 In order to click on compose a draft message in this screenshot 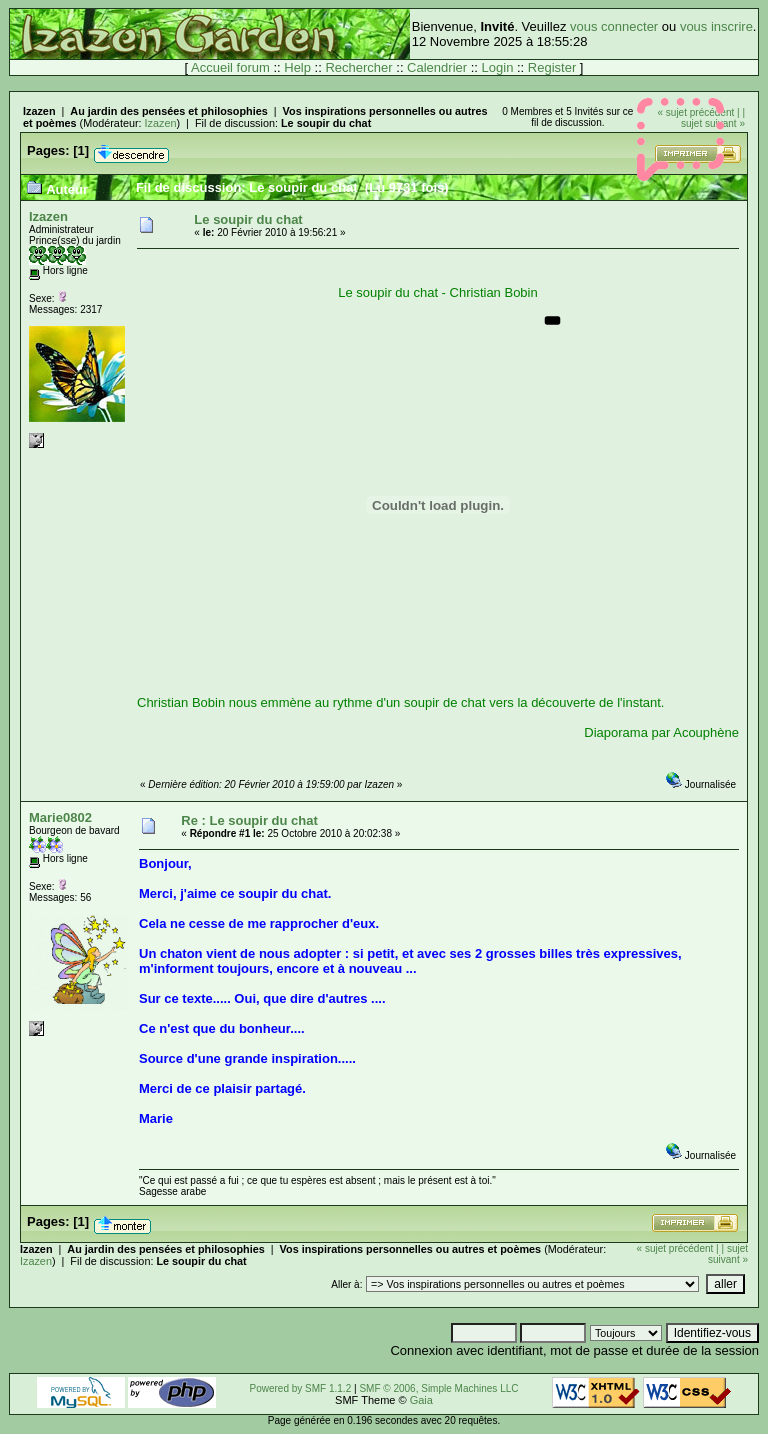, I will do `click(680, 137)`.